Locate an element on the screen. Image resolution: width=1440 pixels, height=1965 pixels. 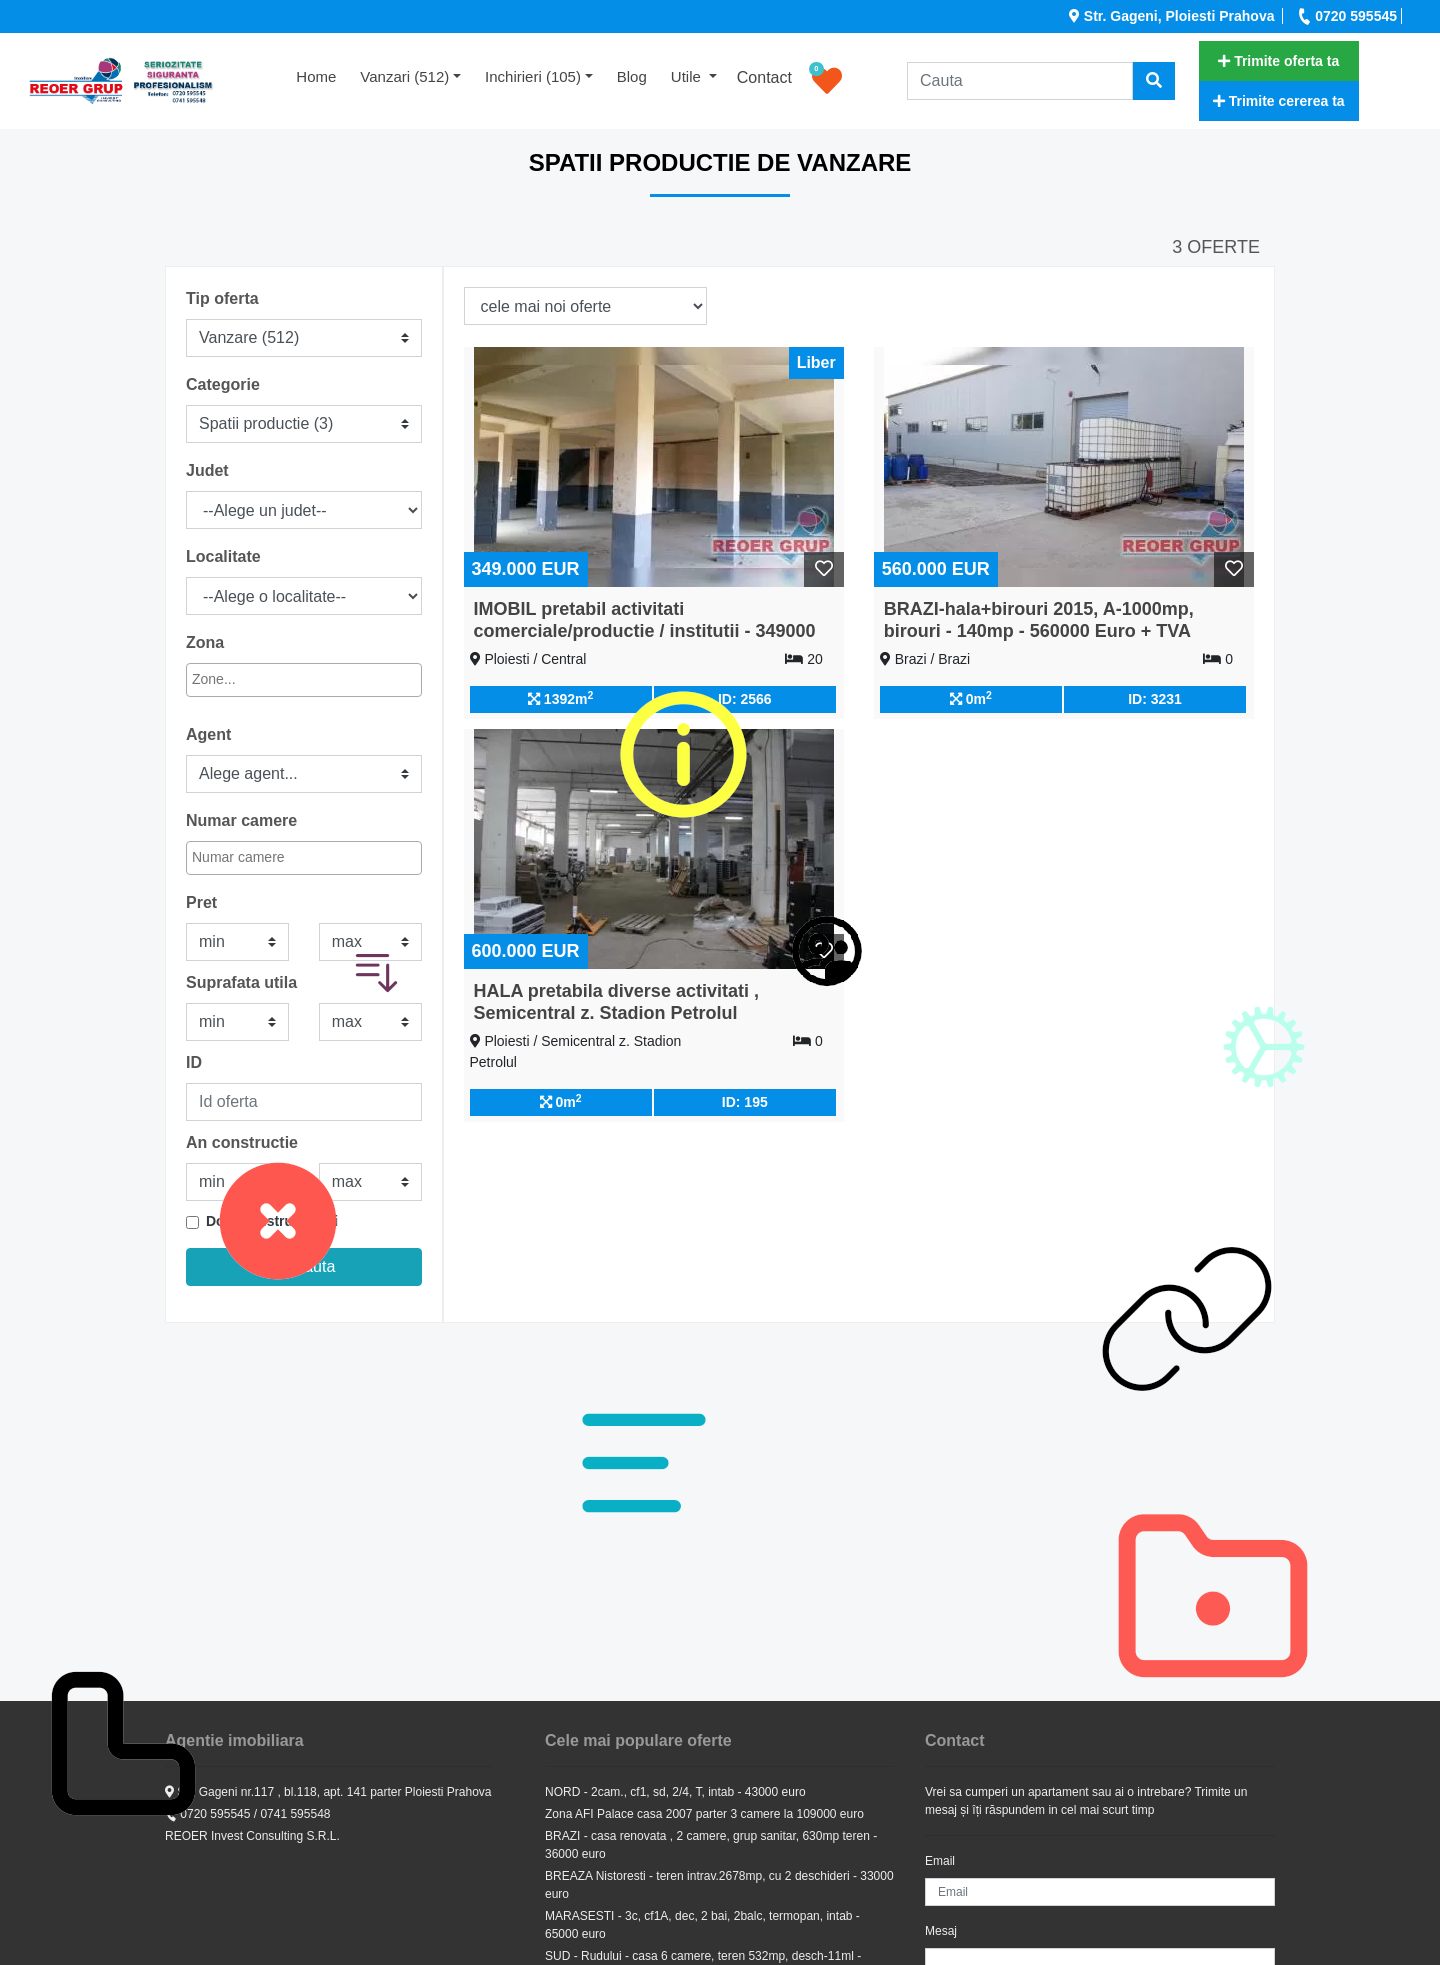
sort list in descending order is located at coordinates (376, 971).